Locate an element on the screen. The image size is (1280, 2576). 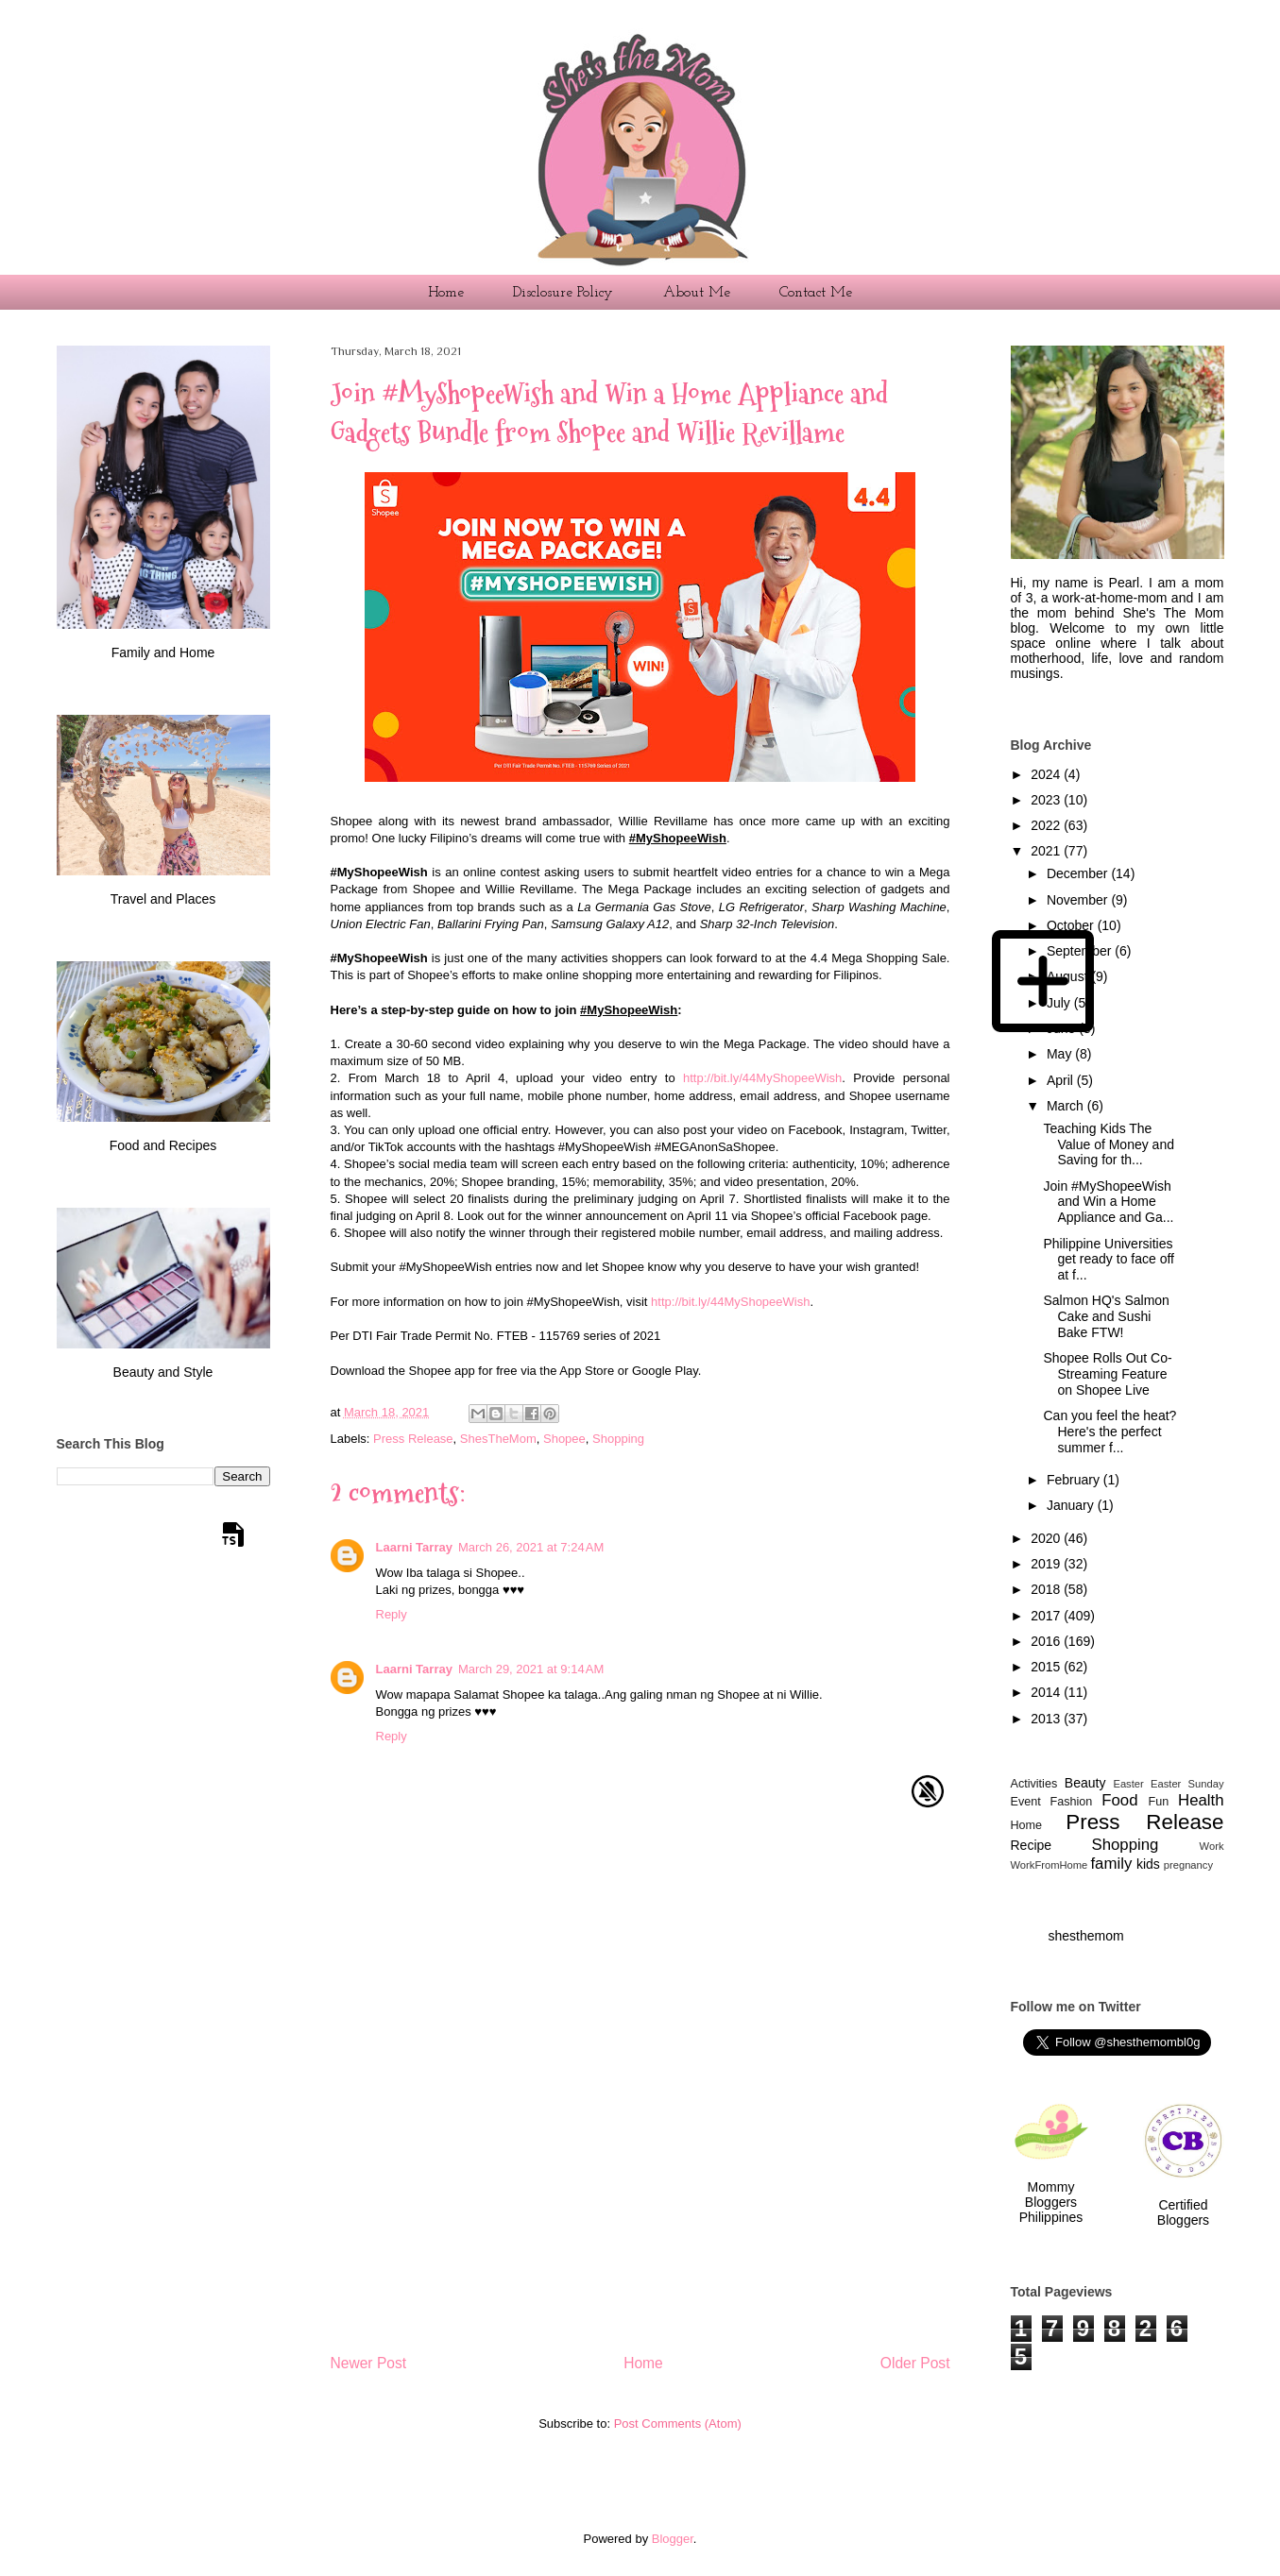
add a new item is located at coordinates (1043, 981).